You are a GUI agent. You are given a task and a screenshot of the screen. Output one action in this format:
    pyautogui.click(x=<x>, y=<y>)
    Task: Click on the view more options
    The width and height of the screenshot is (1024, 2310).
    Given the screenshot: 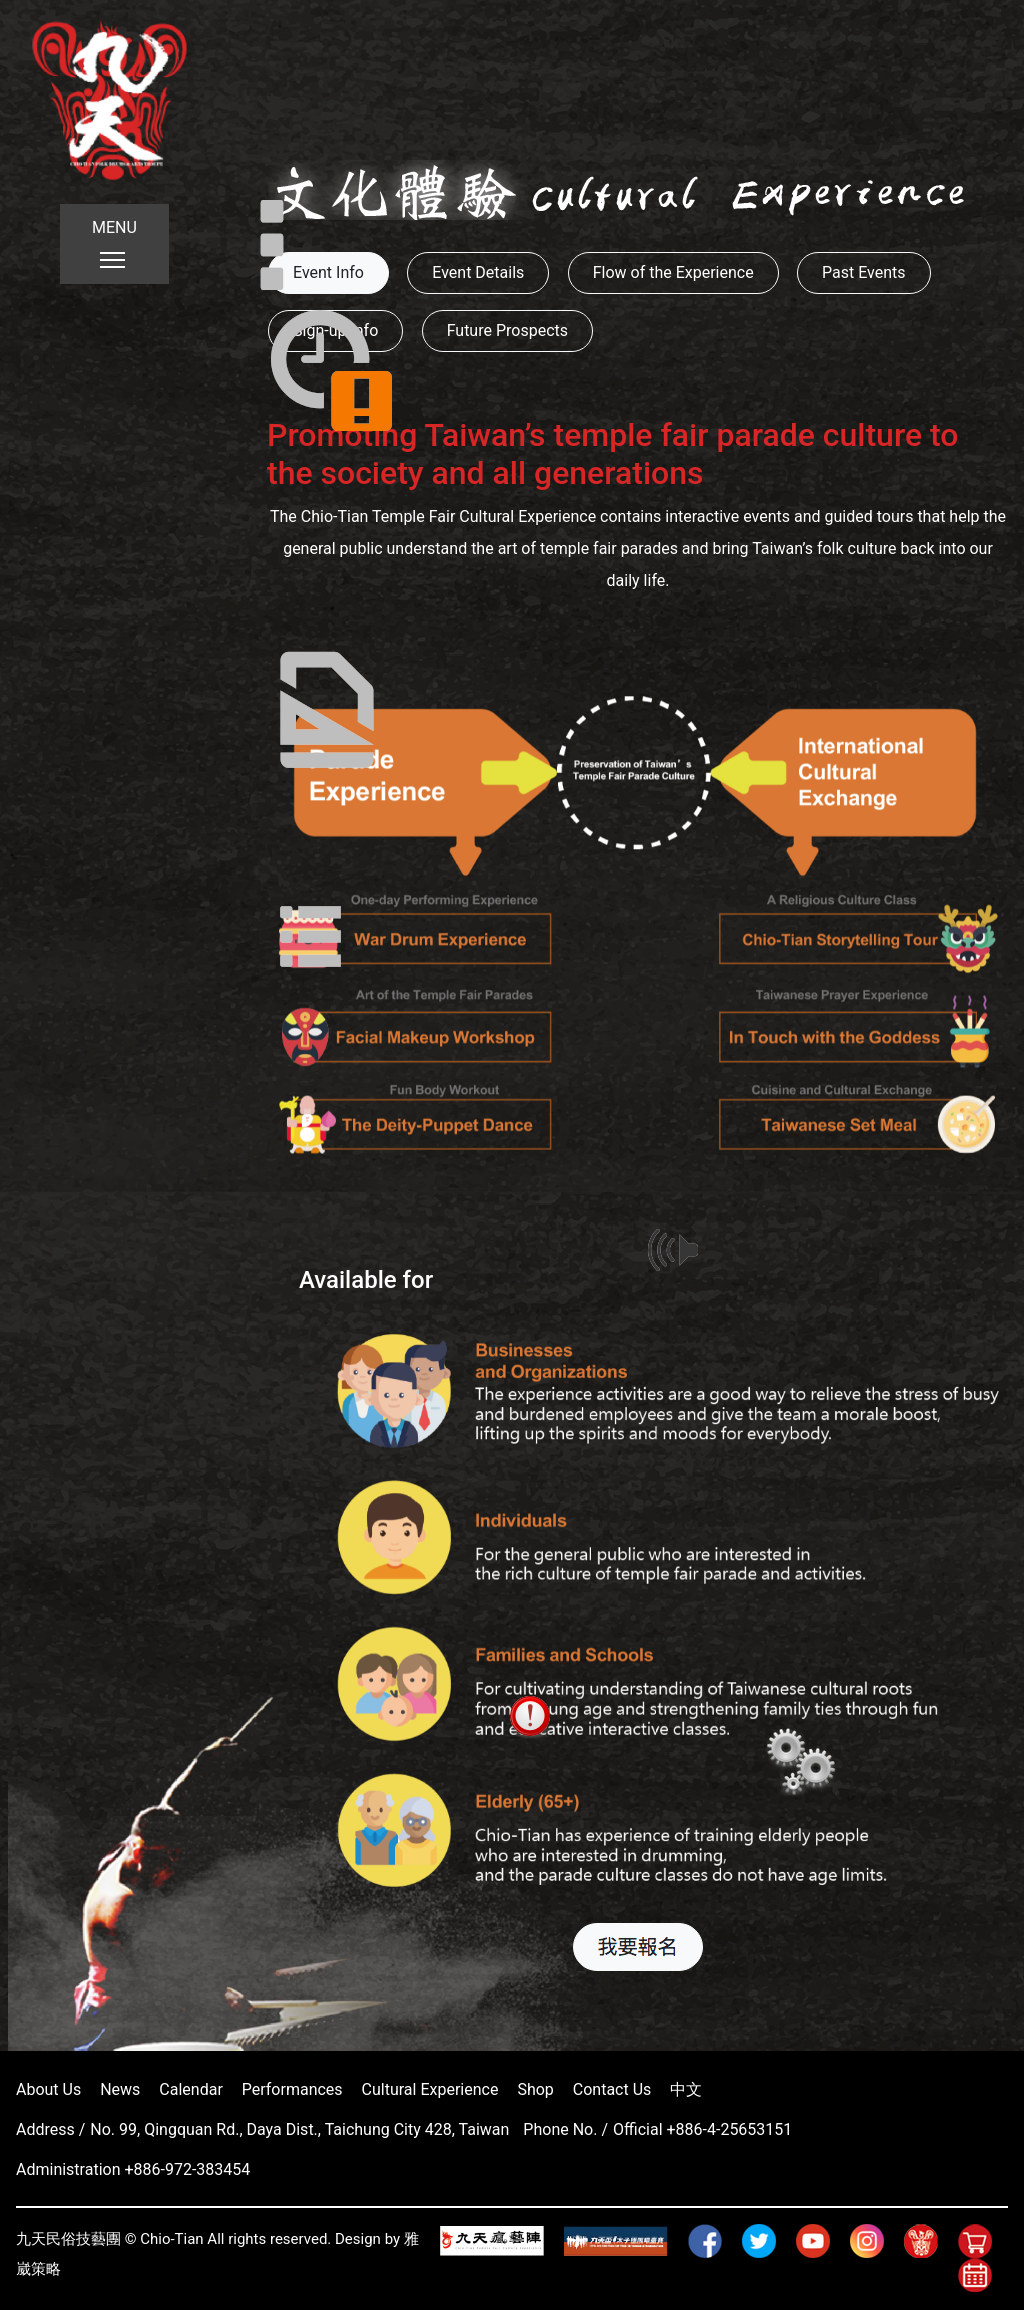 What is the action you would take?
    pyautogui.click(x=272, y=245)
    